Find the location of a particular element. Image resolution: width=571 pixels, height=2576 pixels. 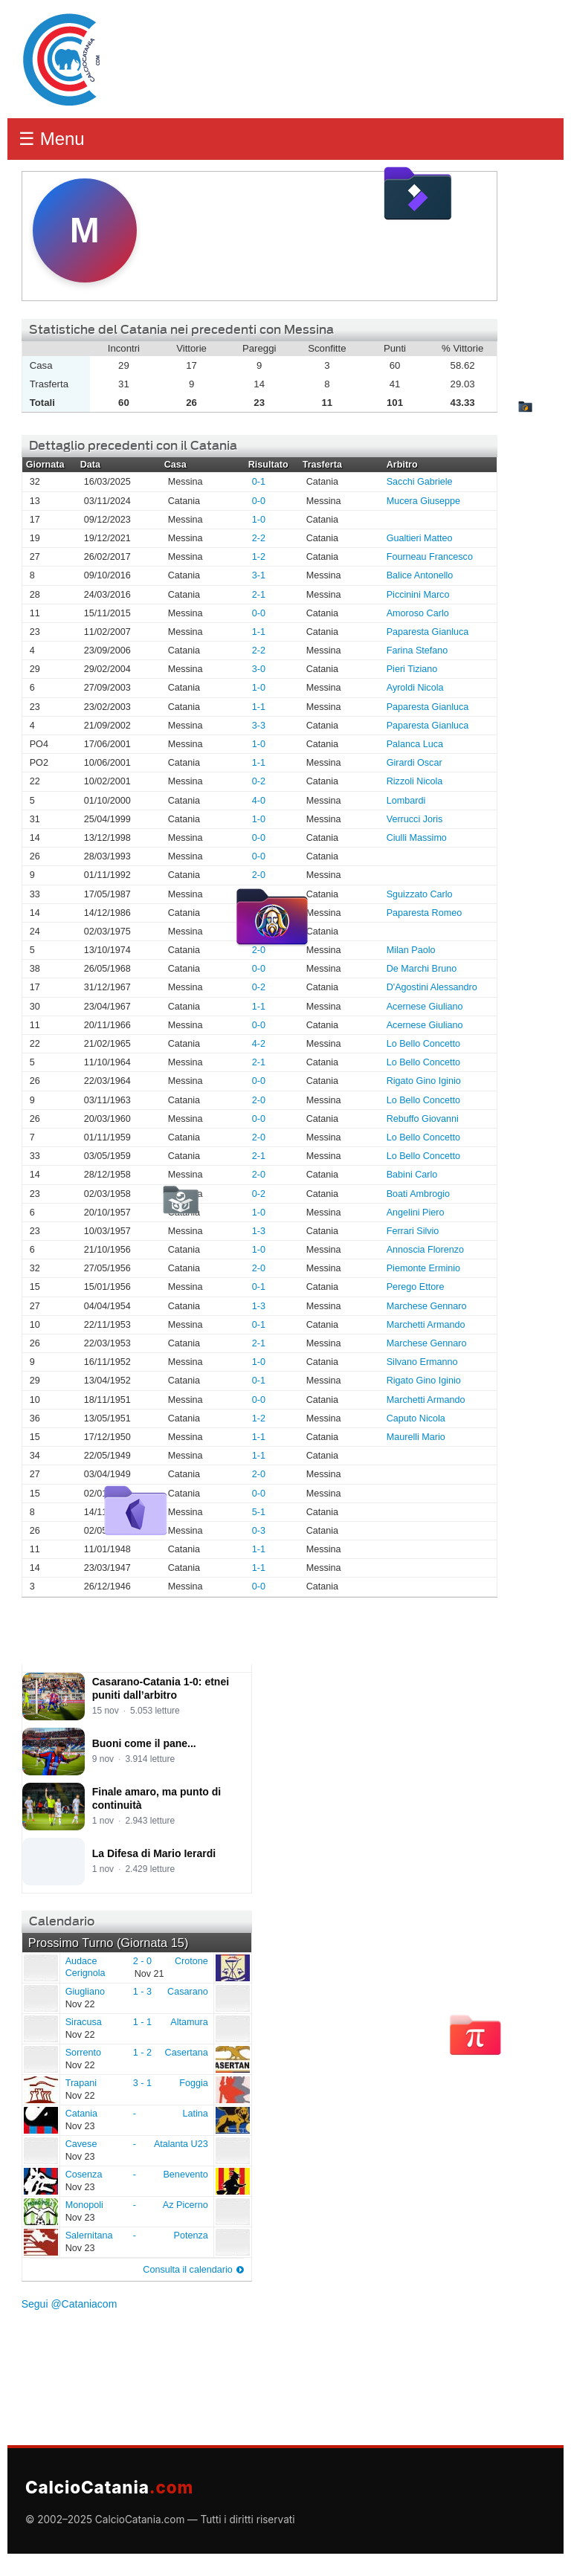

open Wondershare FilmoraPro project folder is located at coordinates (417, 195).